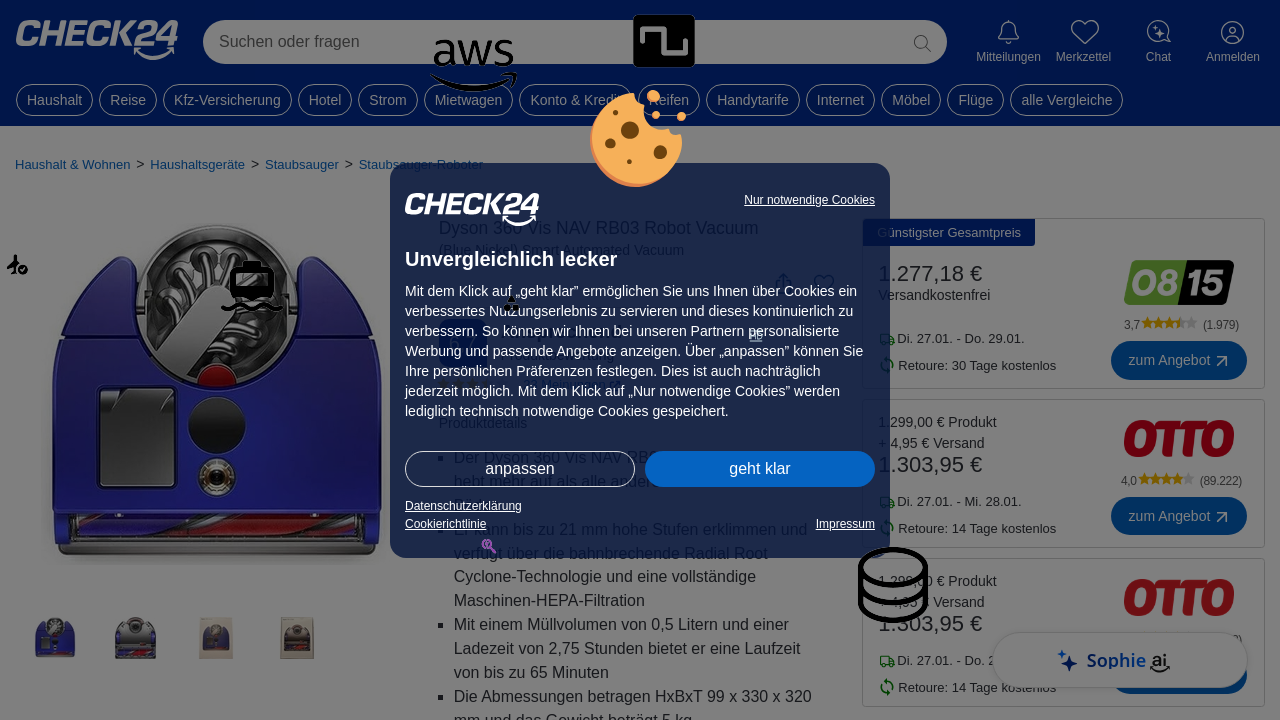  I want to click on ferry or boat transportation option, so click(252, 286).